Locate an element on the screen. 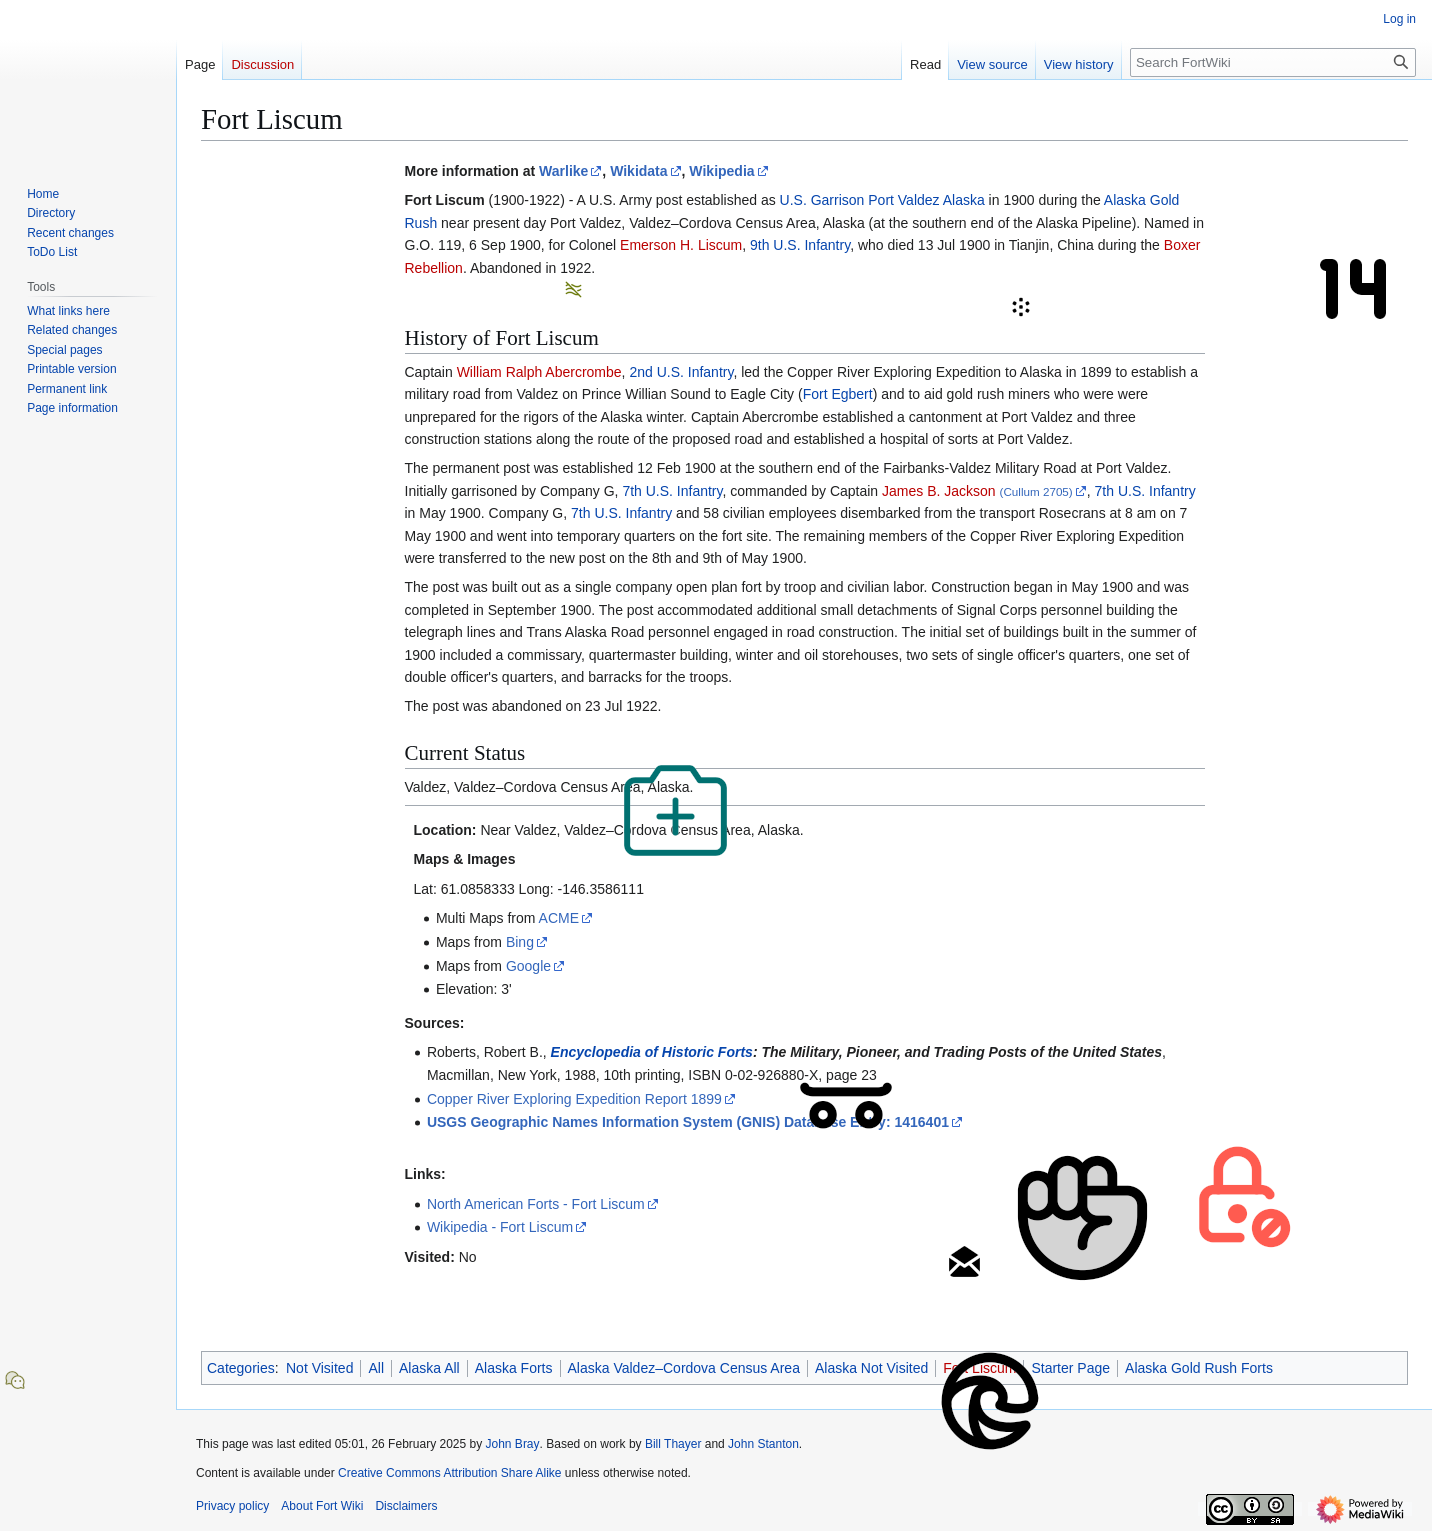 The height and width of the screenshot is (1531, 1432). browse skateboarding gear or products is located at coordinates (846, 1101).